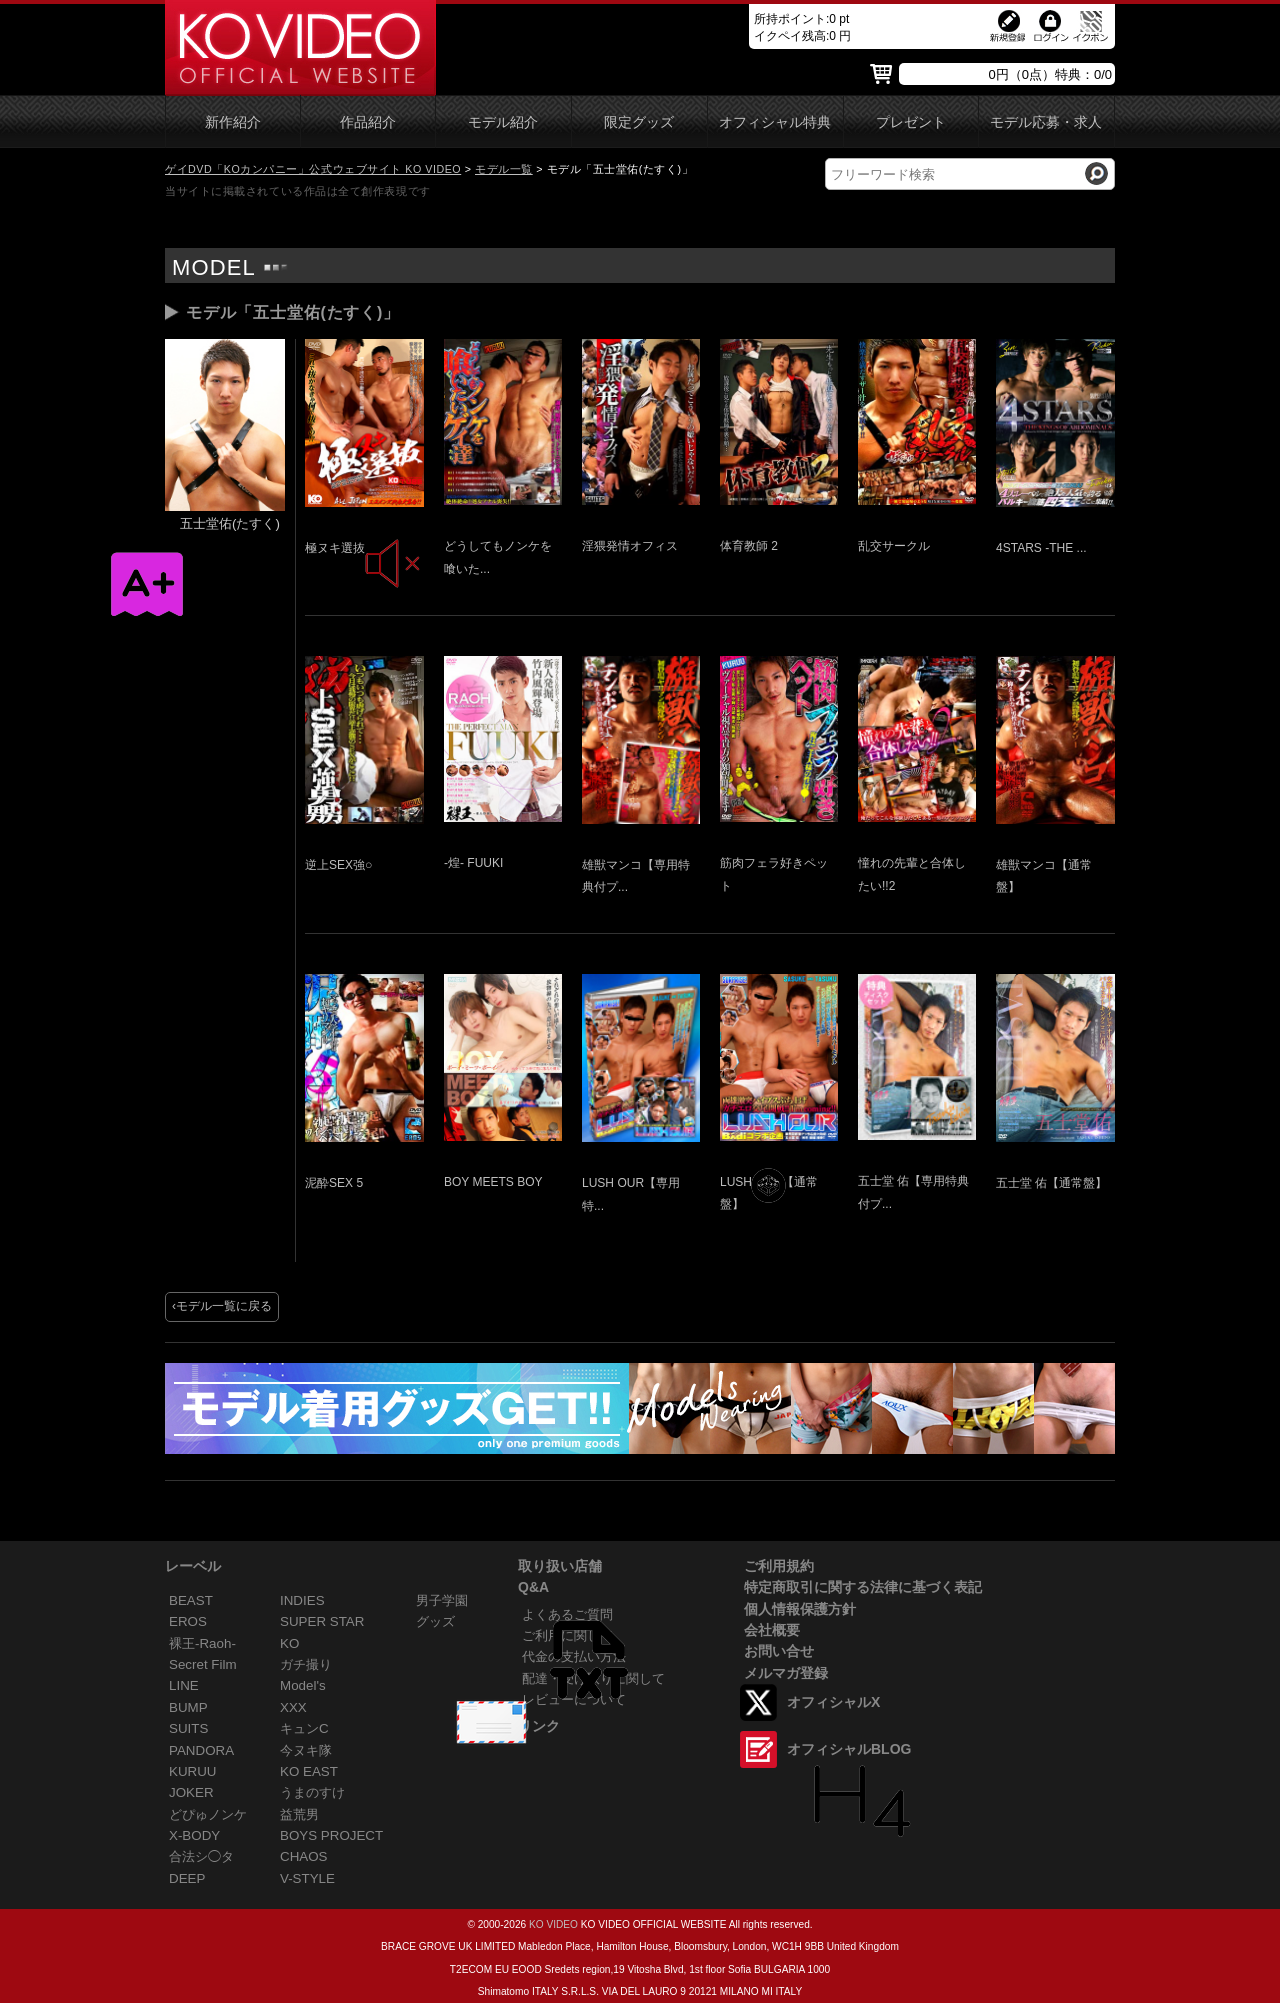 The height and width of the screenshot is (2003, 1280). Describe the element at coordinates (855, 1799) in the screenshot. I see `format text as heading level 4` at that location.